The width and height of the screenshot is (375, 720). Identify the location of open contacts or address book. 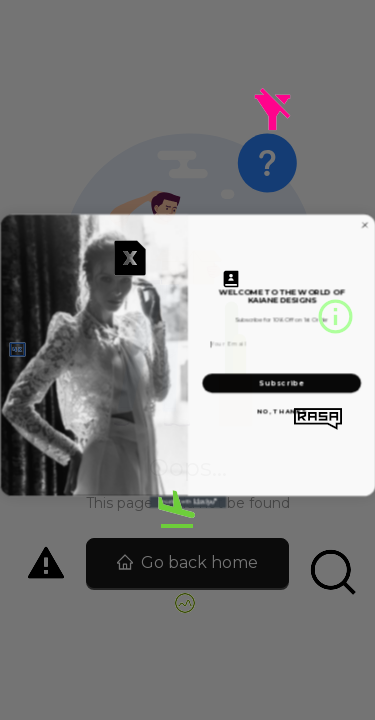
(231, 279).